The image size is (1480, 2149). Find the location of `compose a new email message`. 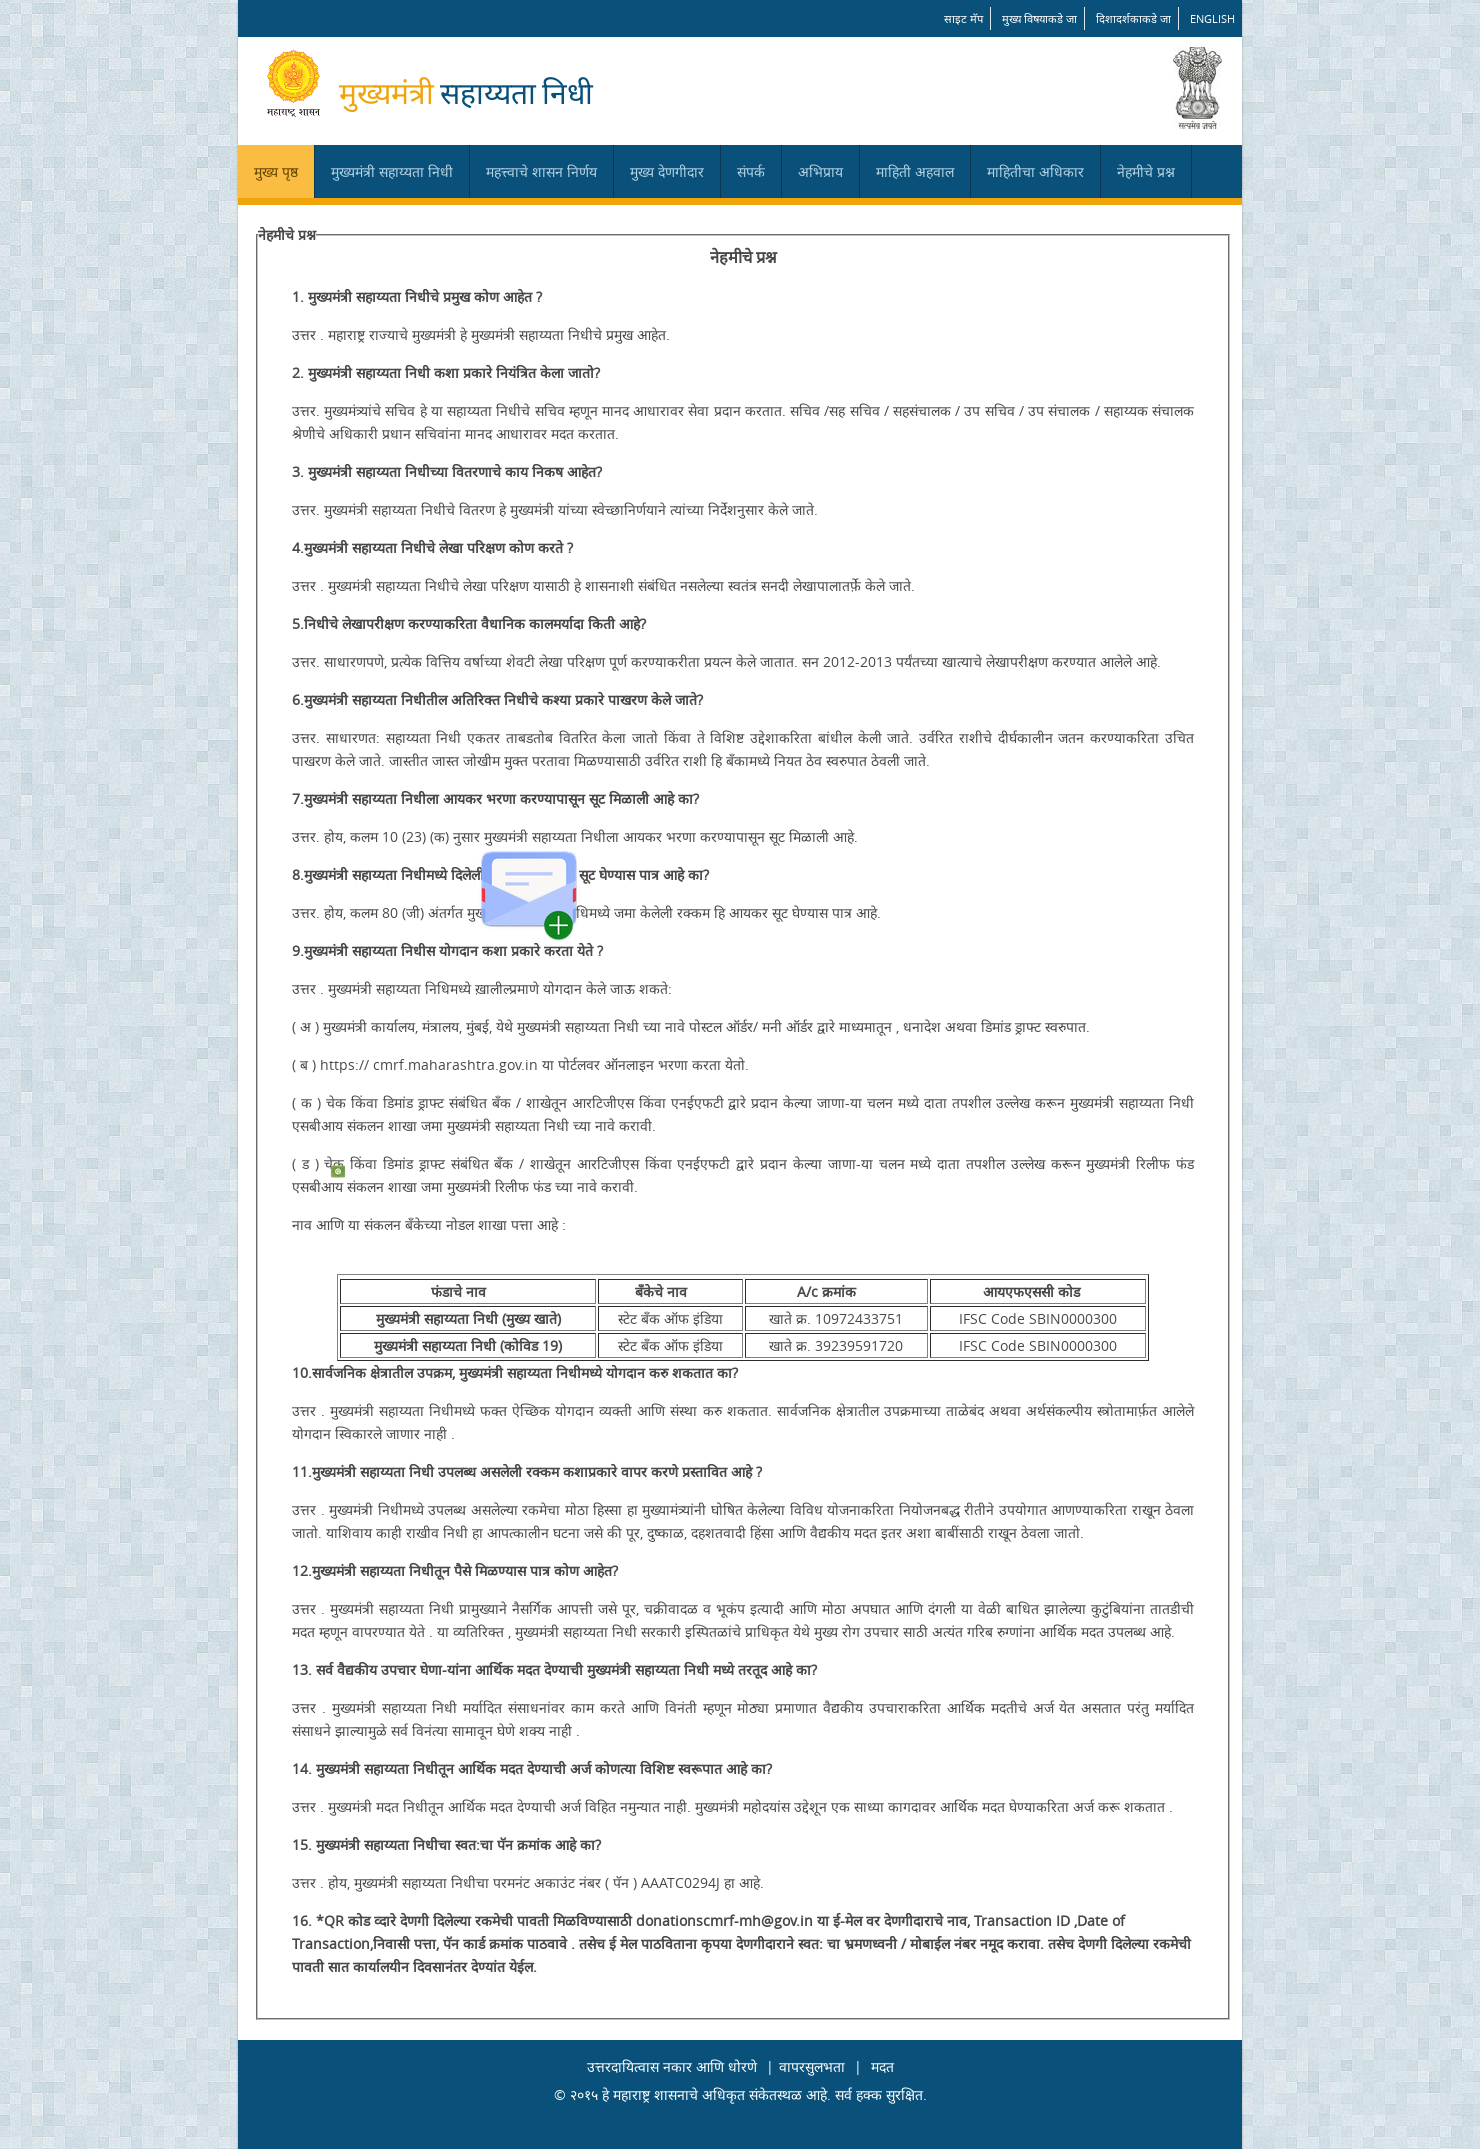

compose a new email message is located at coordinates (529, 889).